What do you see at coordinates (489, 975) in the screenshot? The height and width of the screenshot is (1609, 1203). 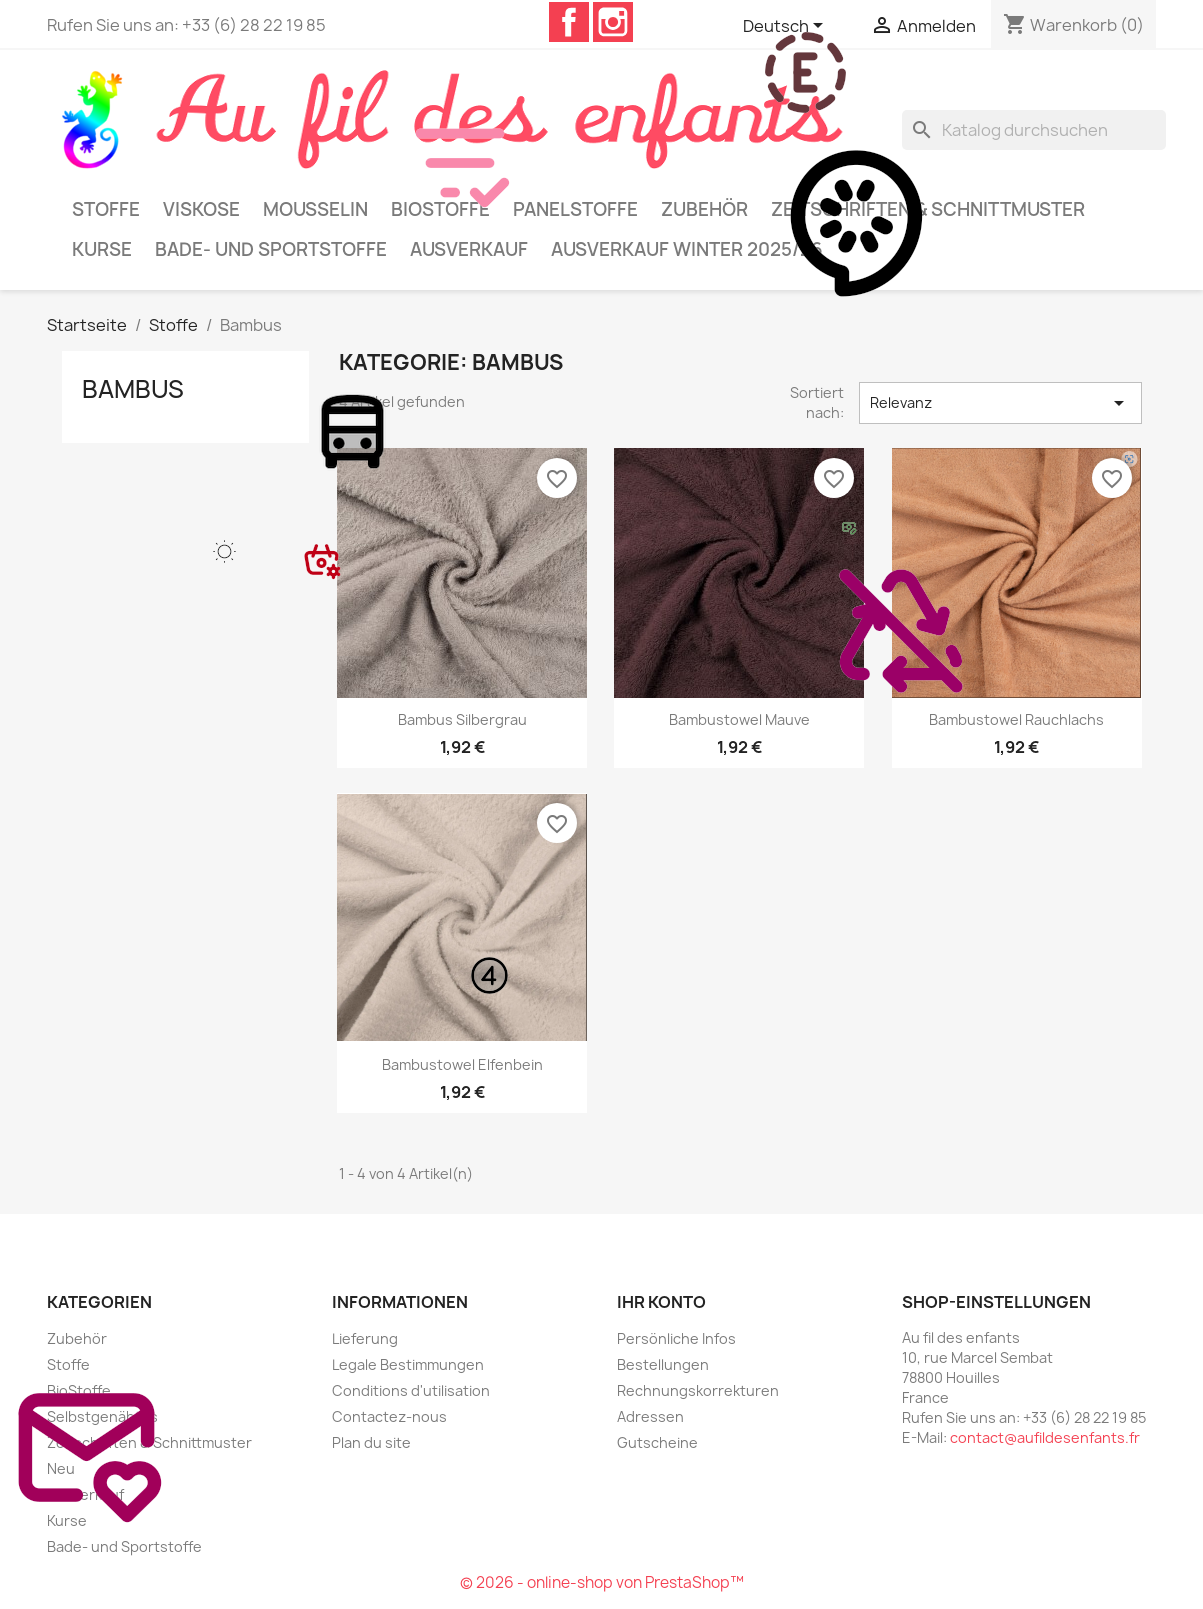 I see `indicates step four in a multi-step process` at bounding box center [489, 975].